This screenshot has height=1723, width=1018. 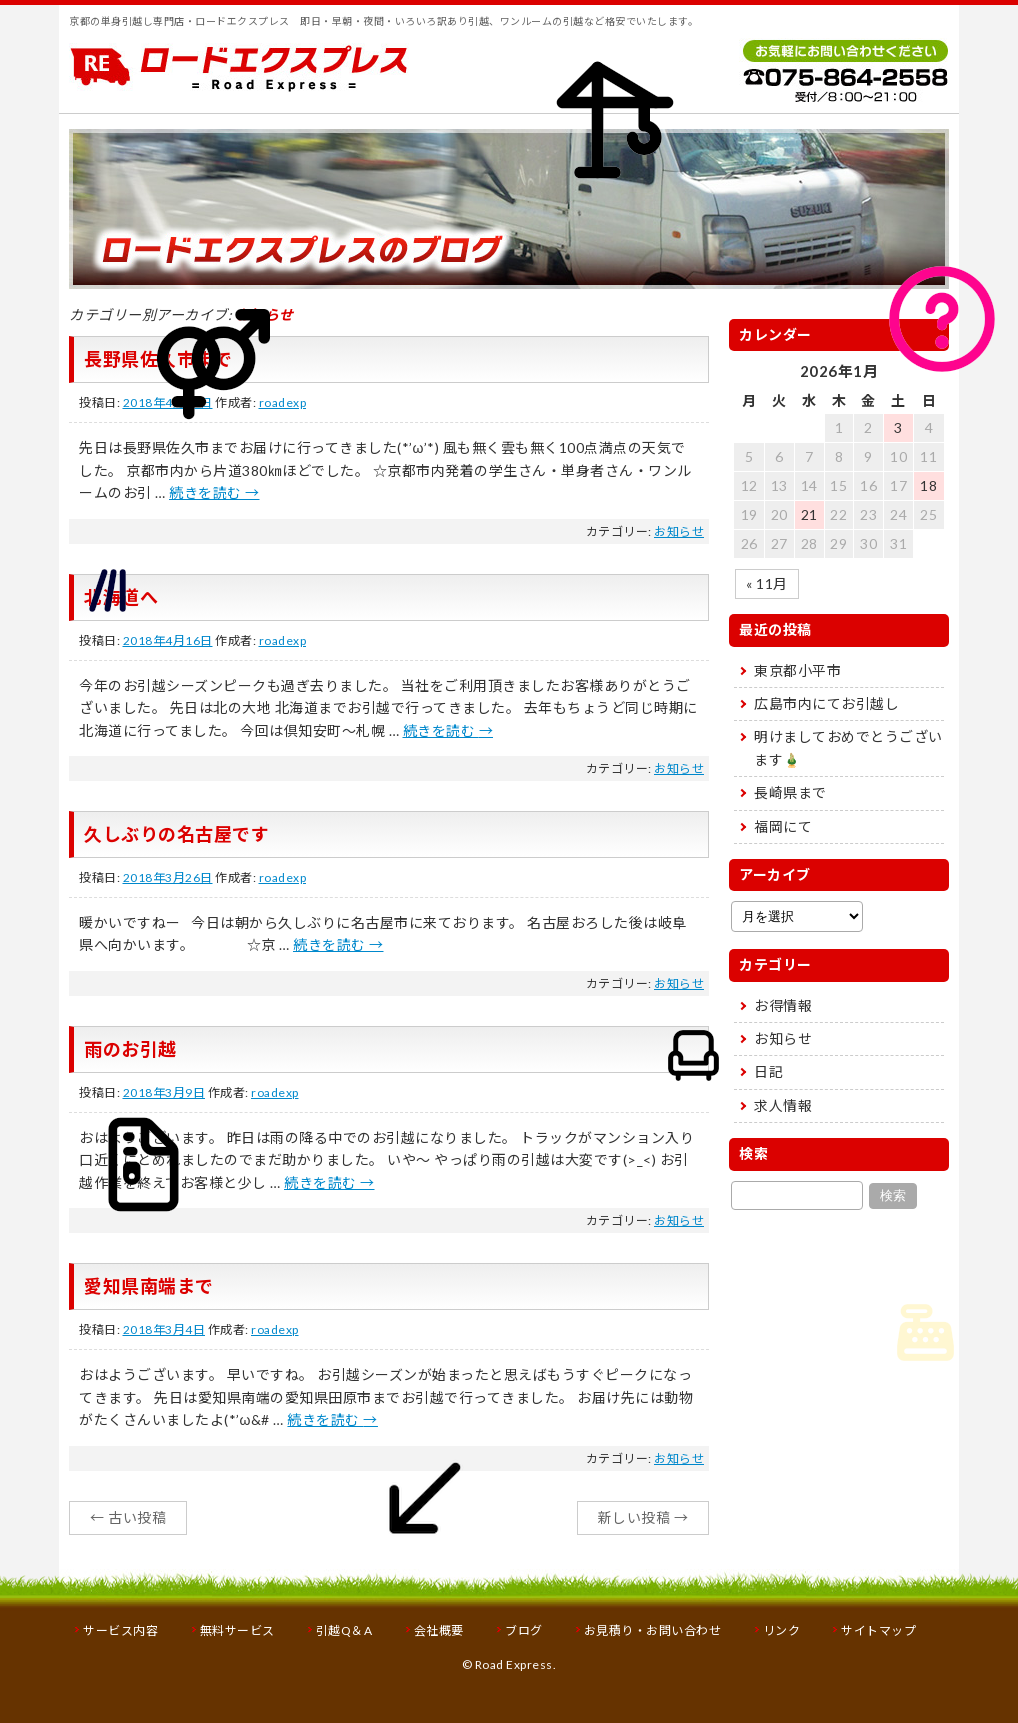 I want to click on view compressed or archived files, so click(x=143, y=1164).